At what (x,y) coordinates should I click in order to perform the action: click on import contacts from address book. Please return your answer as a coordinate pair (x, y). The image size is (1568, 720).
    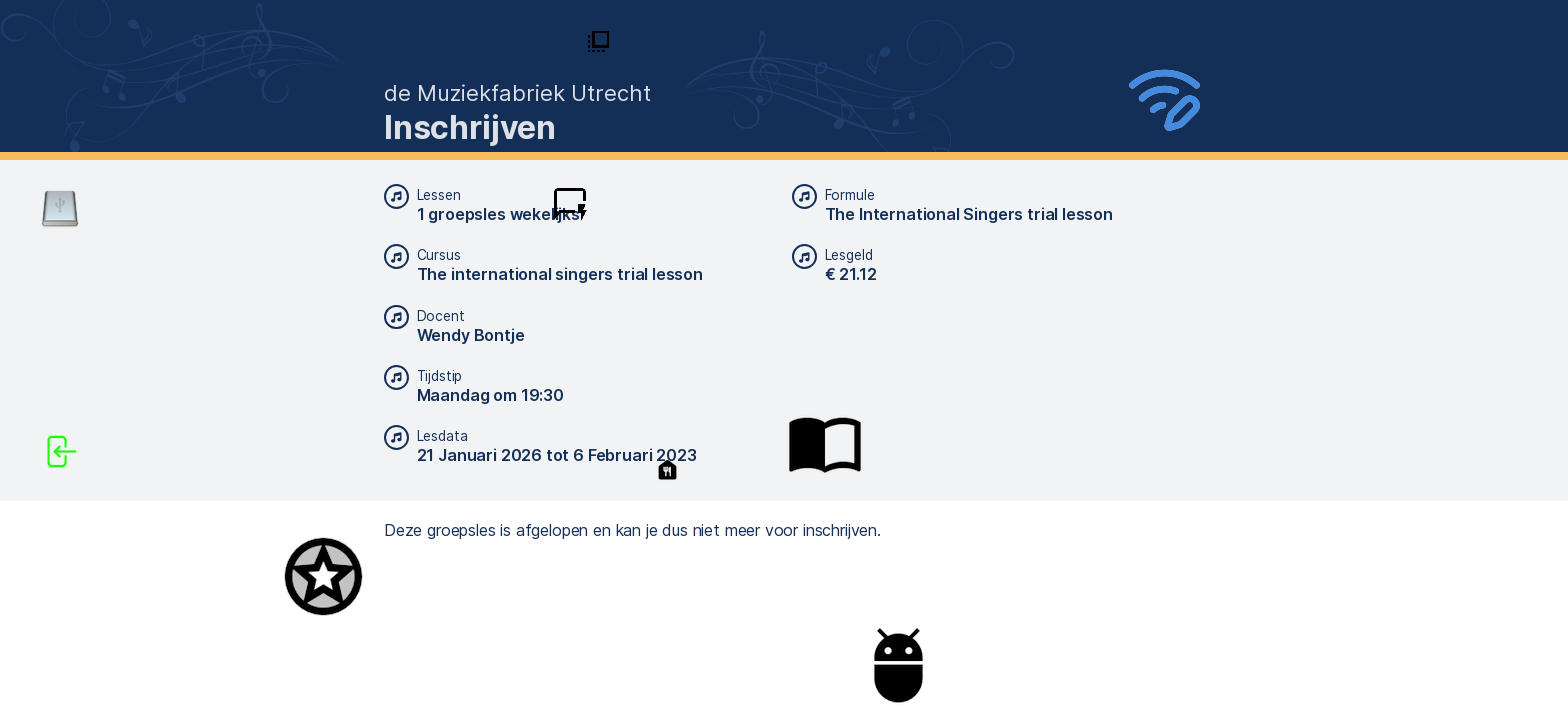
    Looking at the image, I should click on (825, 442).